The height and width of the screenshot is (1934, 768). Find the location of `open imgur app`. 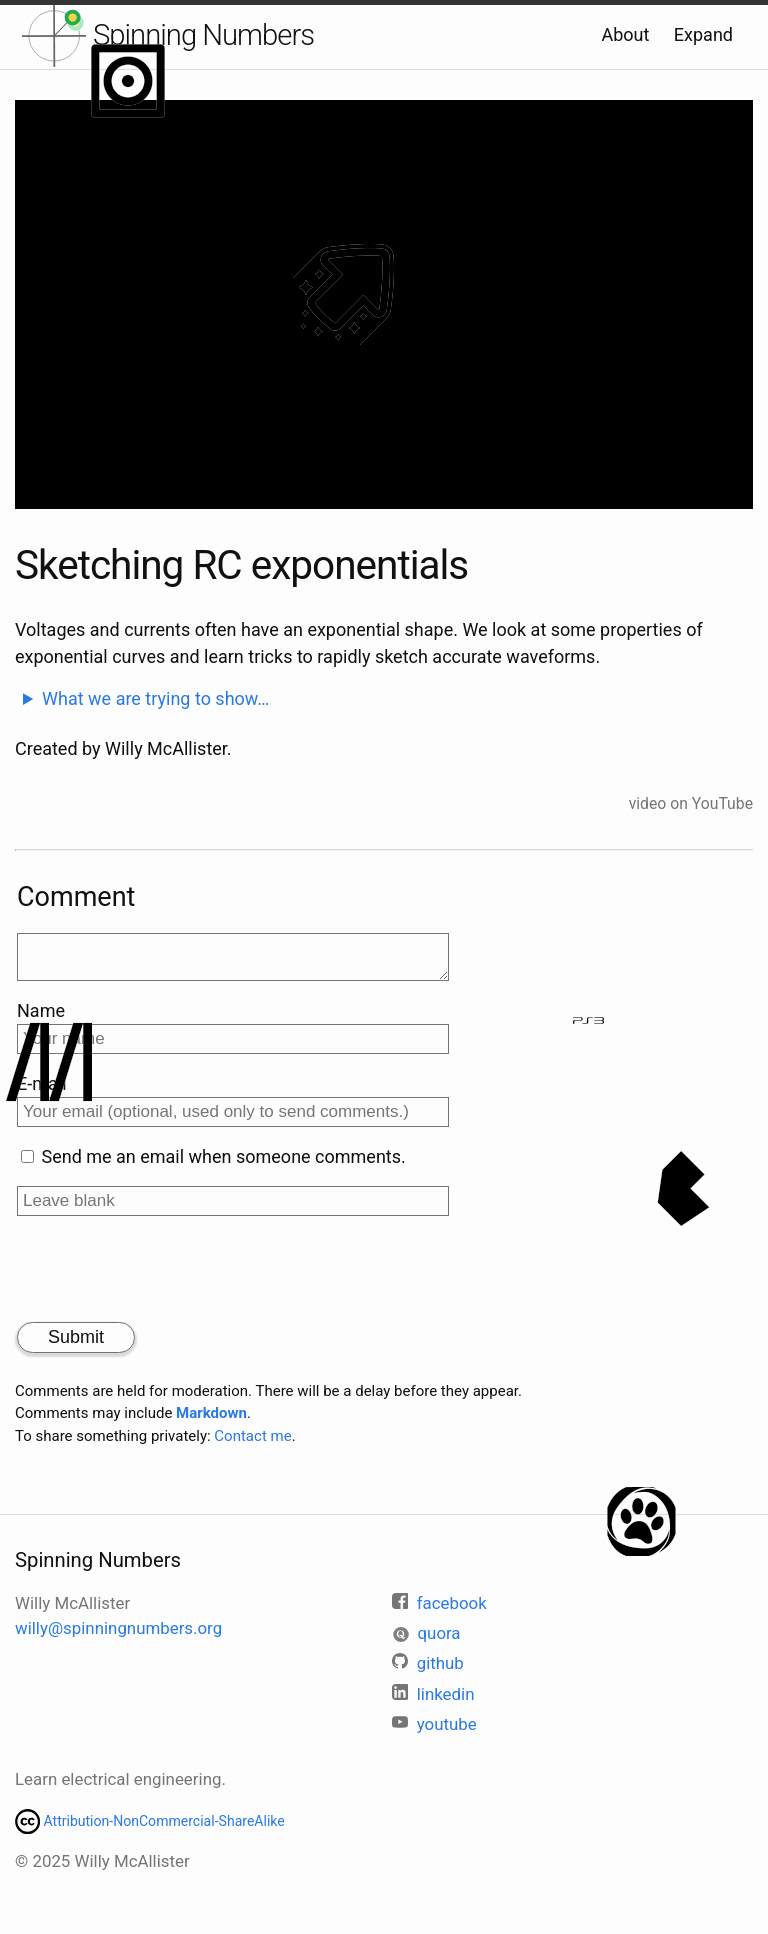

open imgur app is located at coordinates (343, 294).